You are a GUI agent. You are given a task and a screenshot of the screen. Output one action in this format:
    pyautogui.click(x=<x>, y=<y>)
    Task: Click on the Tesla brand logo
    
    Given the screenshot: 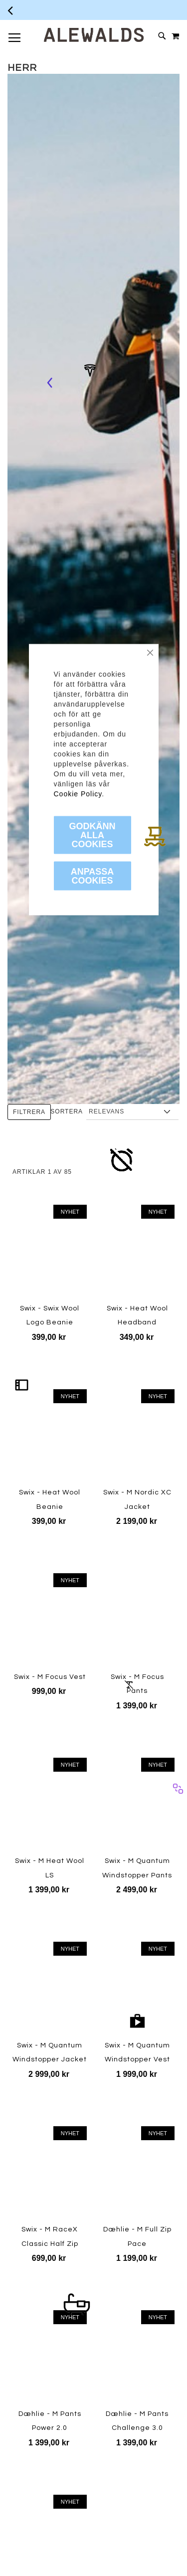 What is the action you would take?
    pyautogui.click(x=90, y=370)
    